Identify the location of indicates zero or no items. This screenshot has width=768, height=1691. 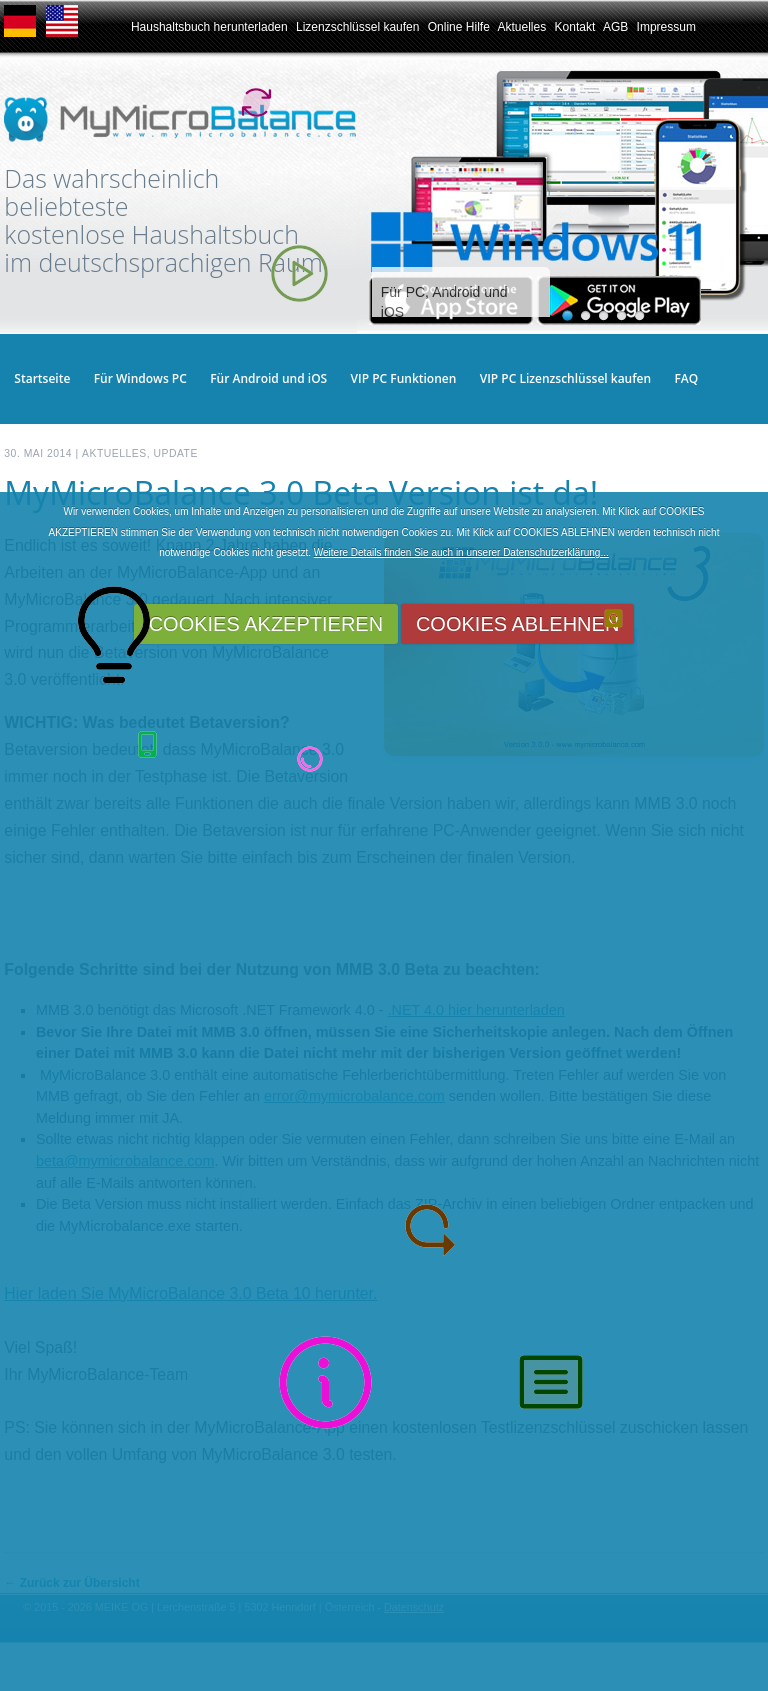
(613, 618).